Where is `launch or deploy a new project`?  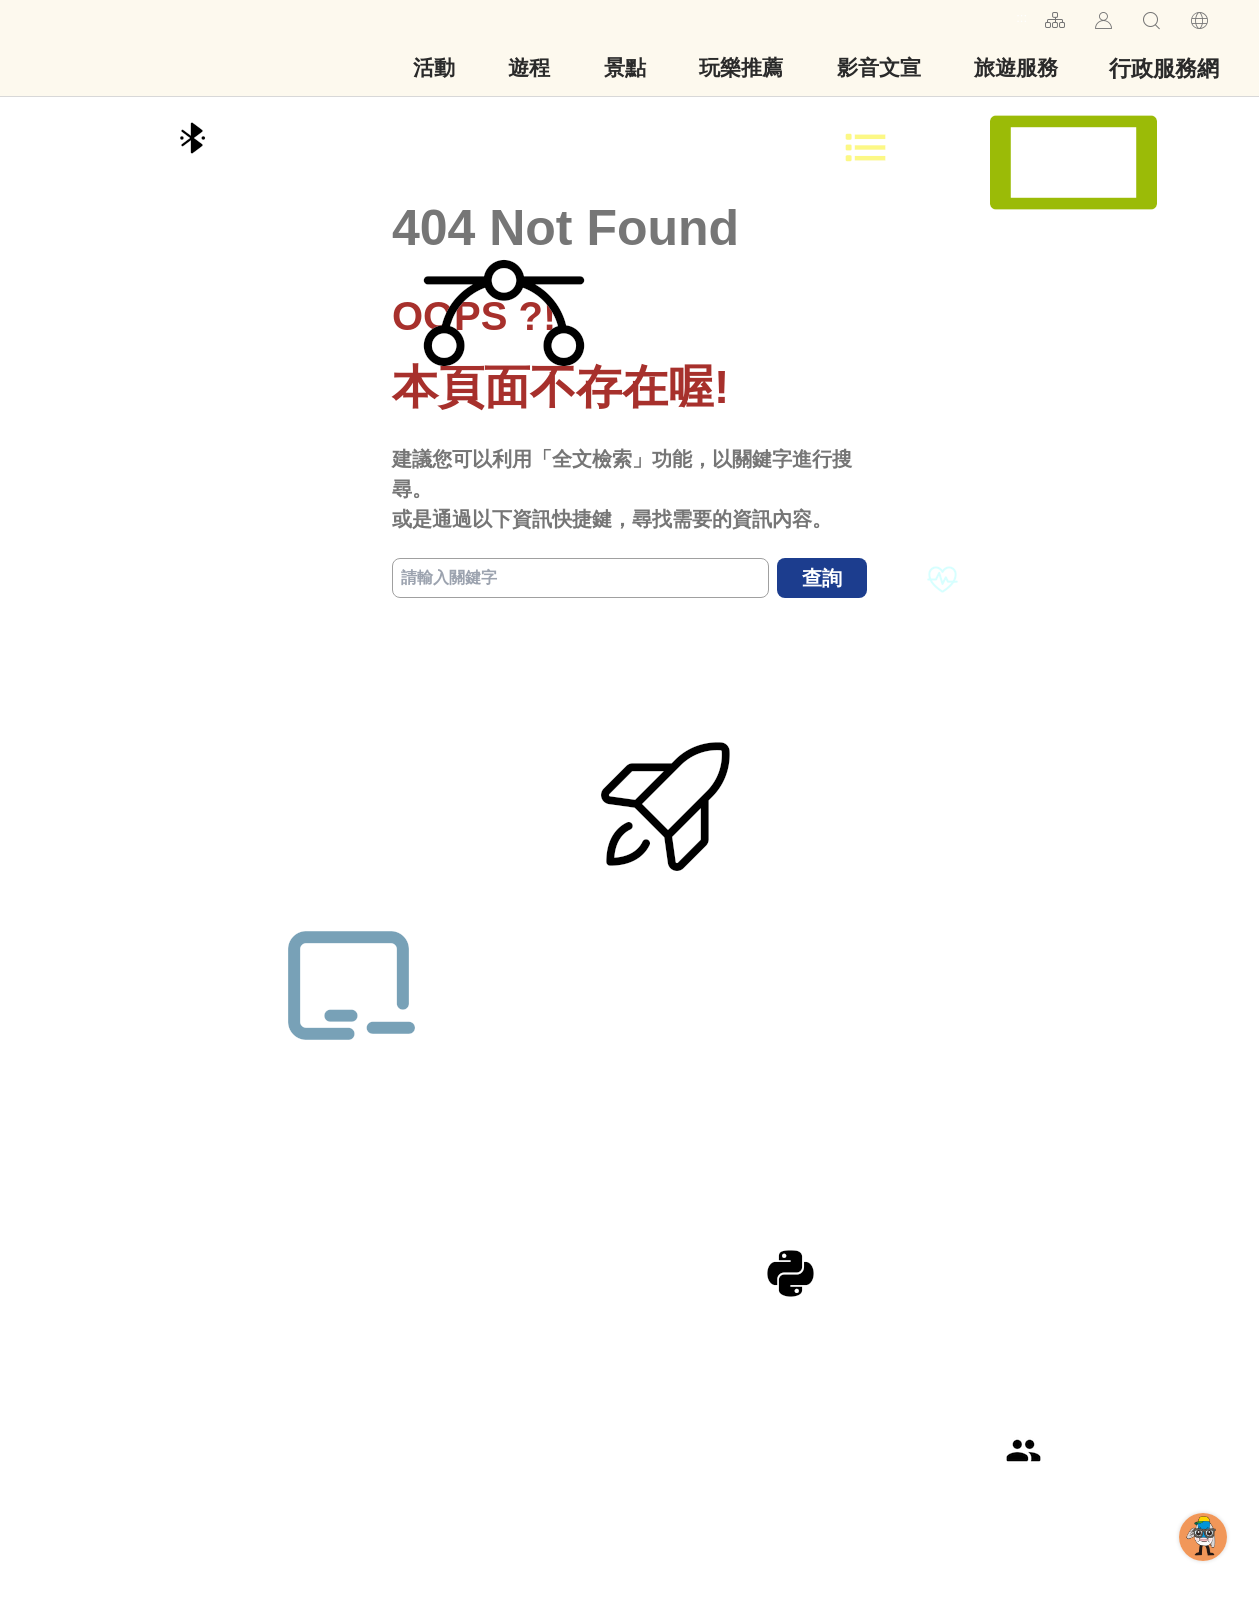
launch or deploy a new project is located at coordinates (668, 804).